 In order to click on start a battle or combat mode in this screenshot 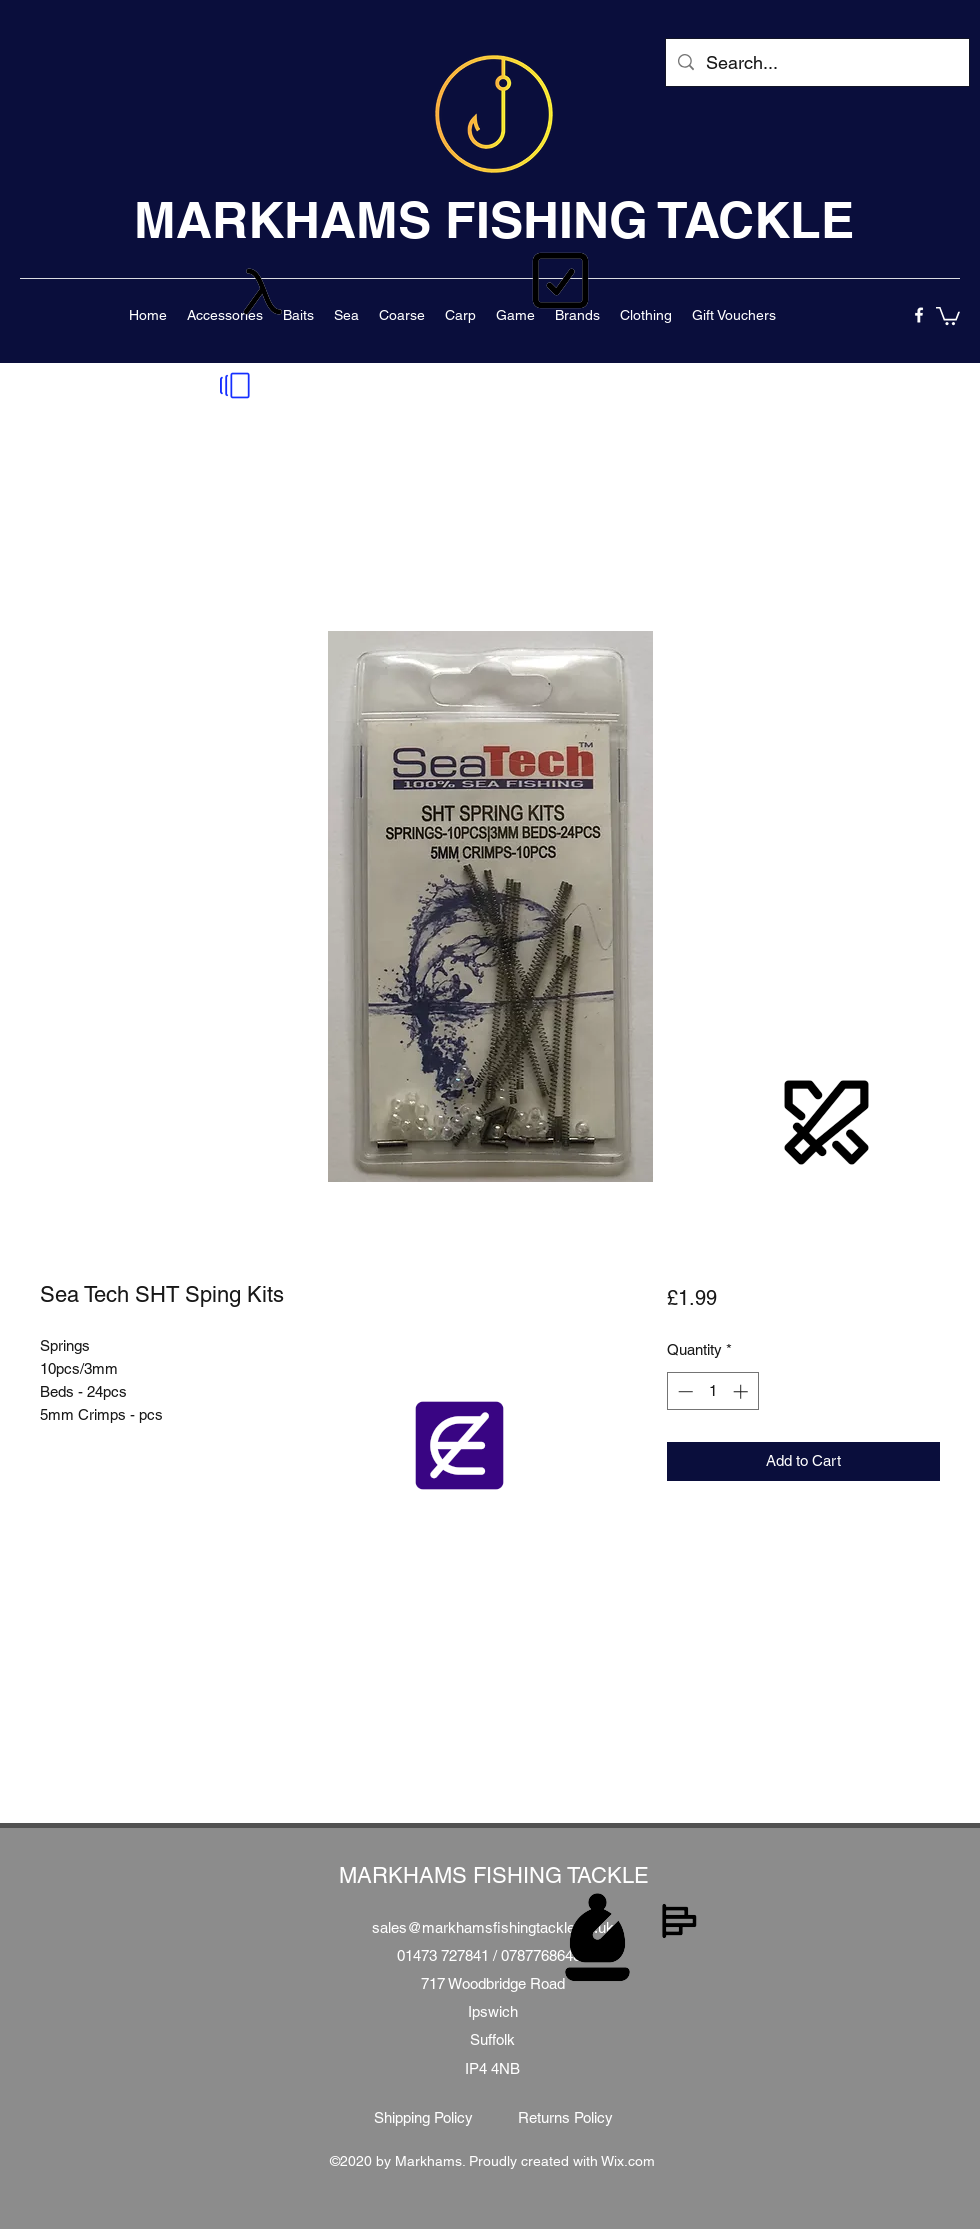, I will do `click(826, 1122)`.